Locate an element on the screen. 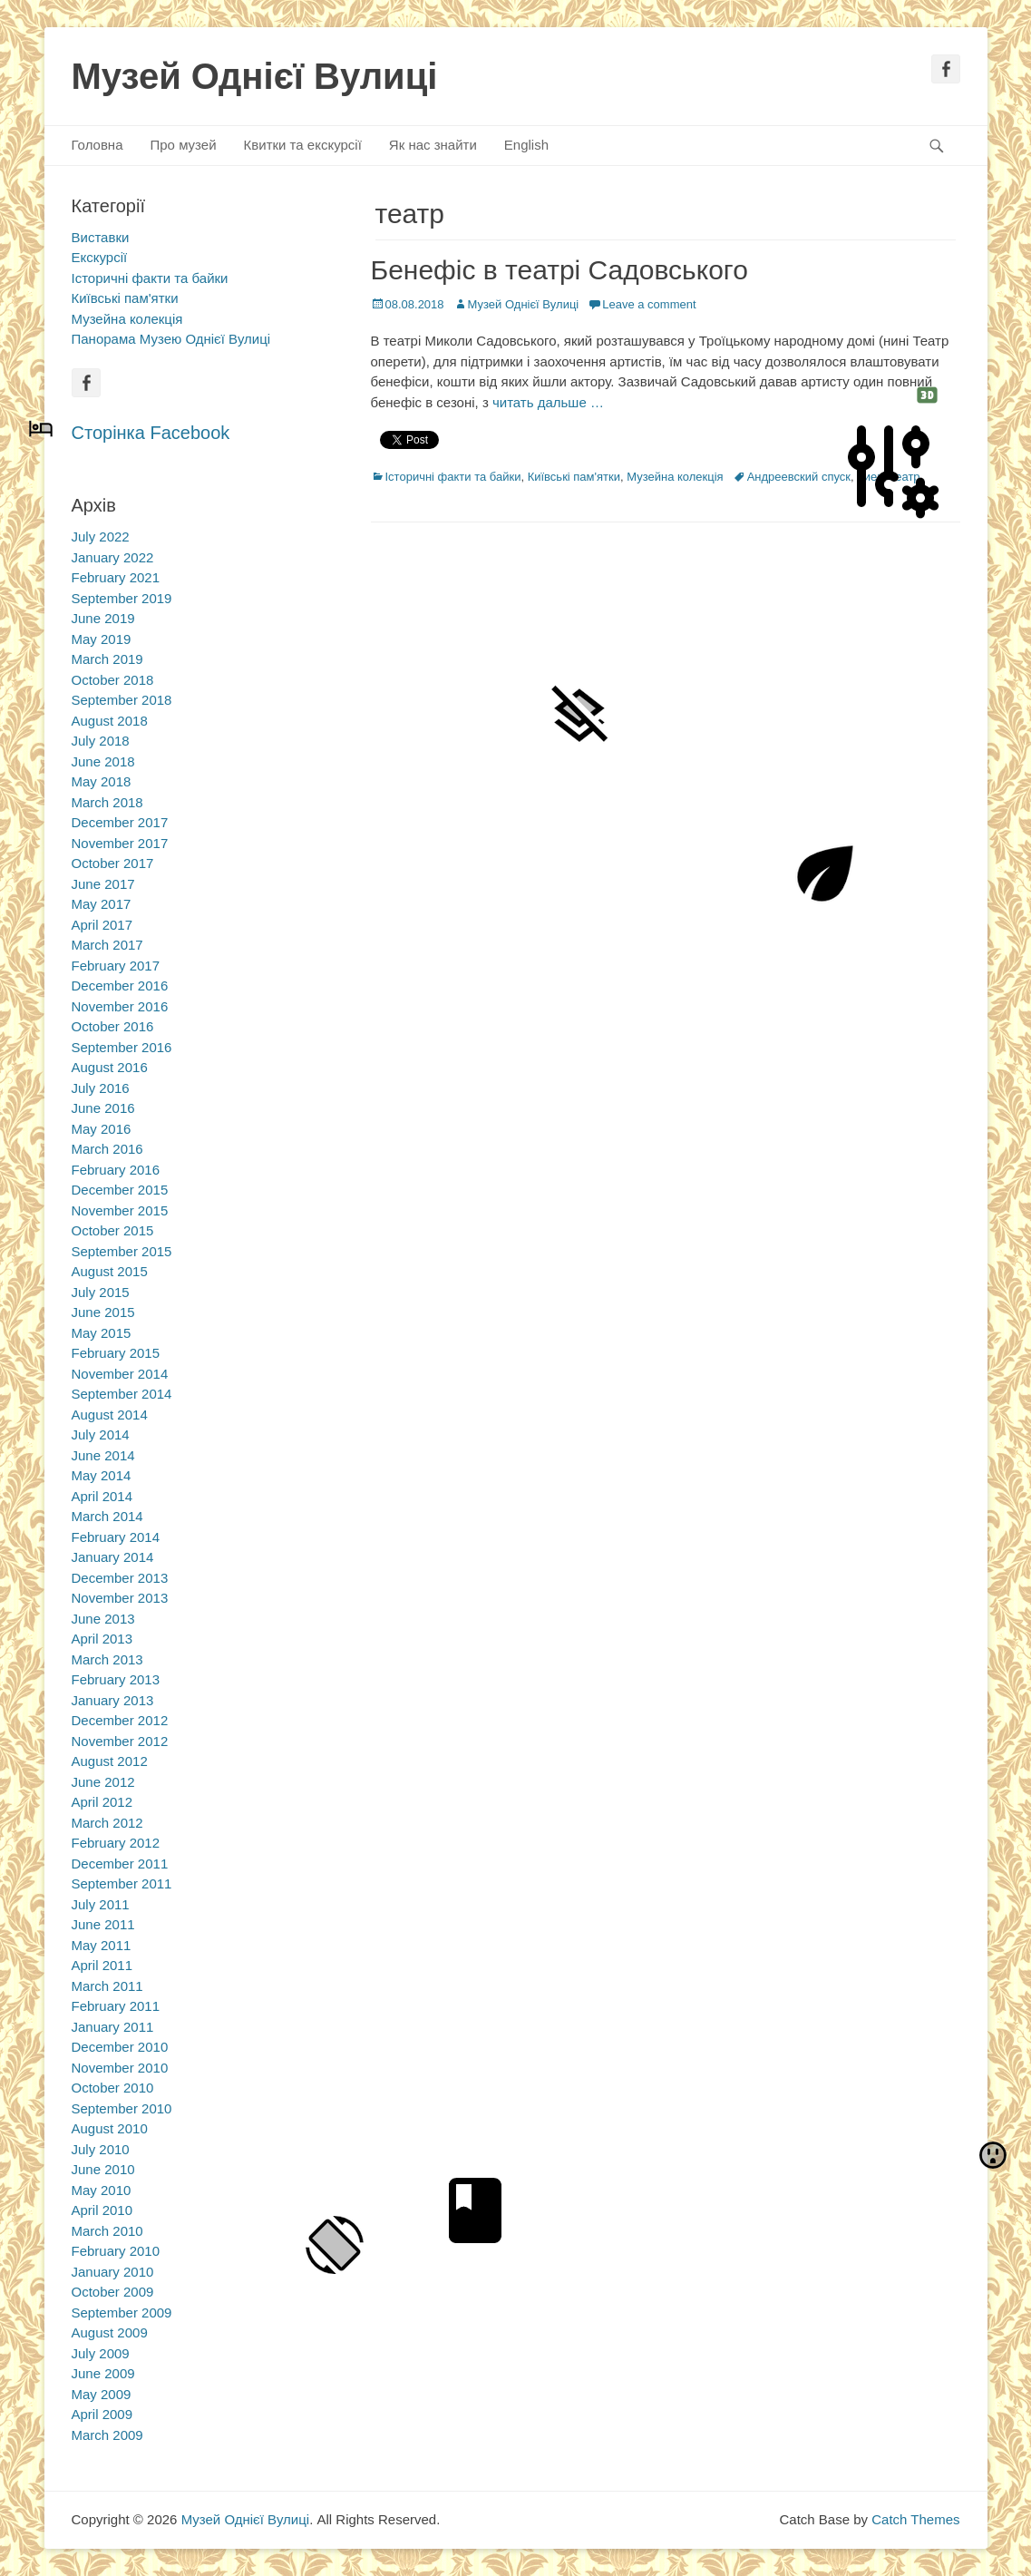 The width and height of the screenshot is (1031, 2576). open reading or ebook library is located at coordinates (475, 2210).